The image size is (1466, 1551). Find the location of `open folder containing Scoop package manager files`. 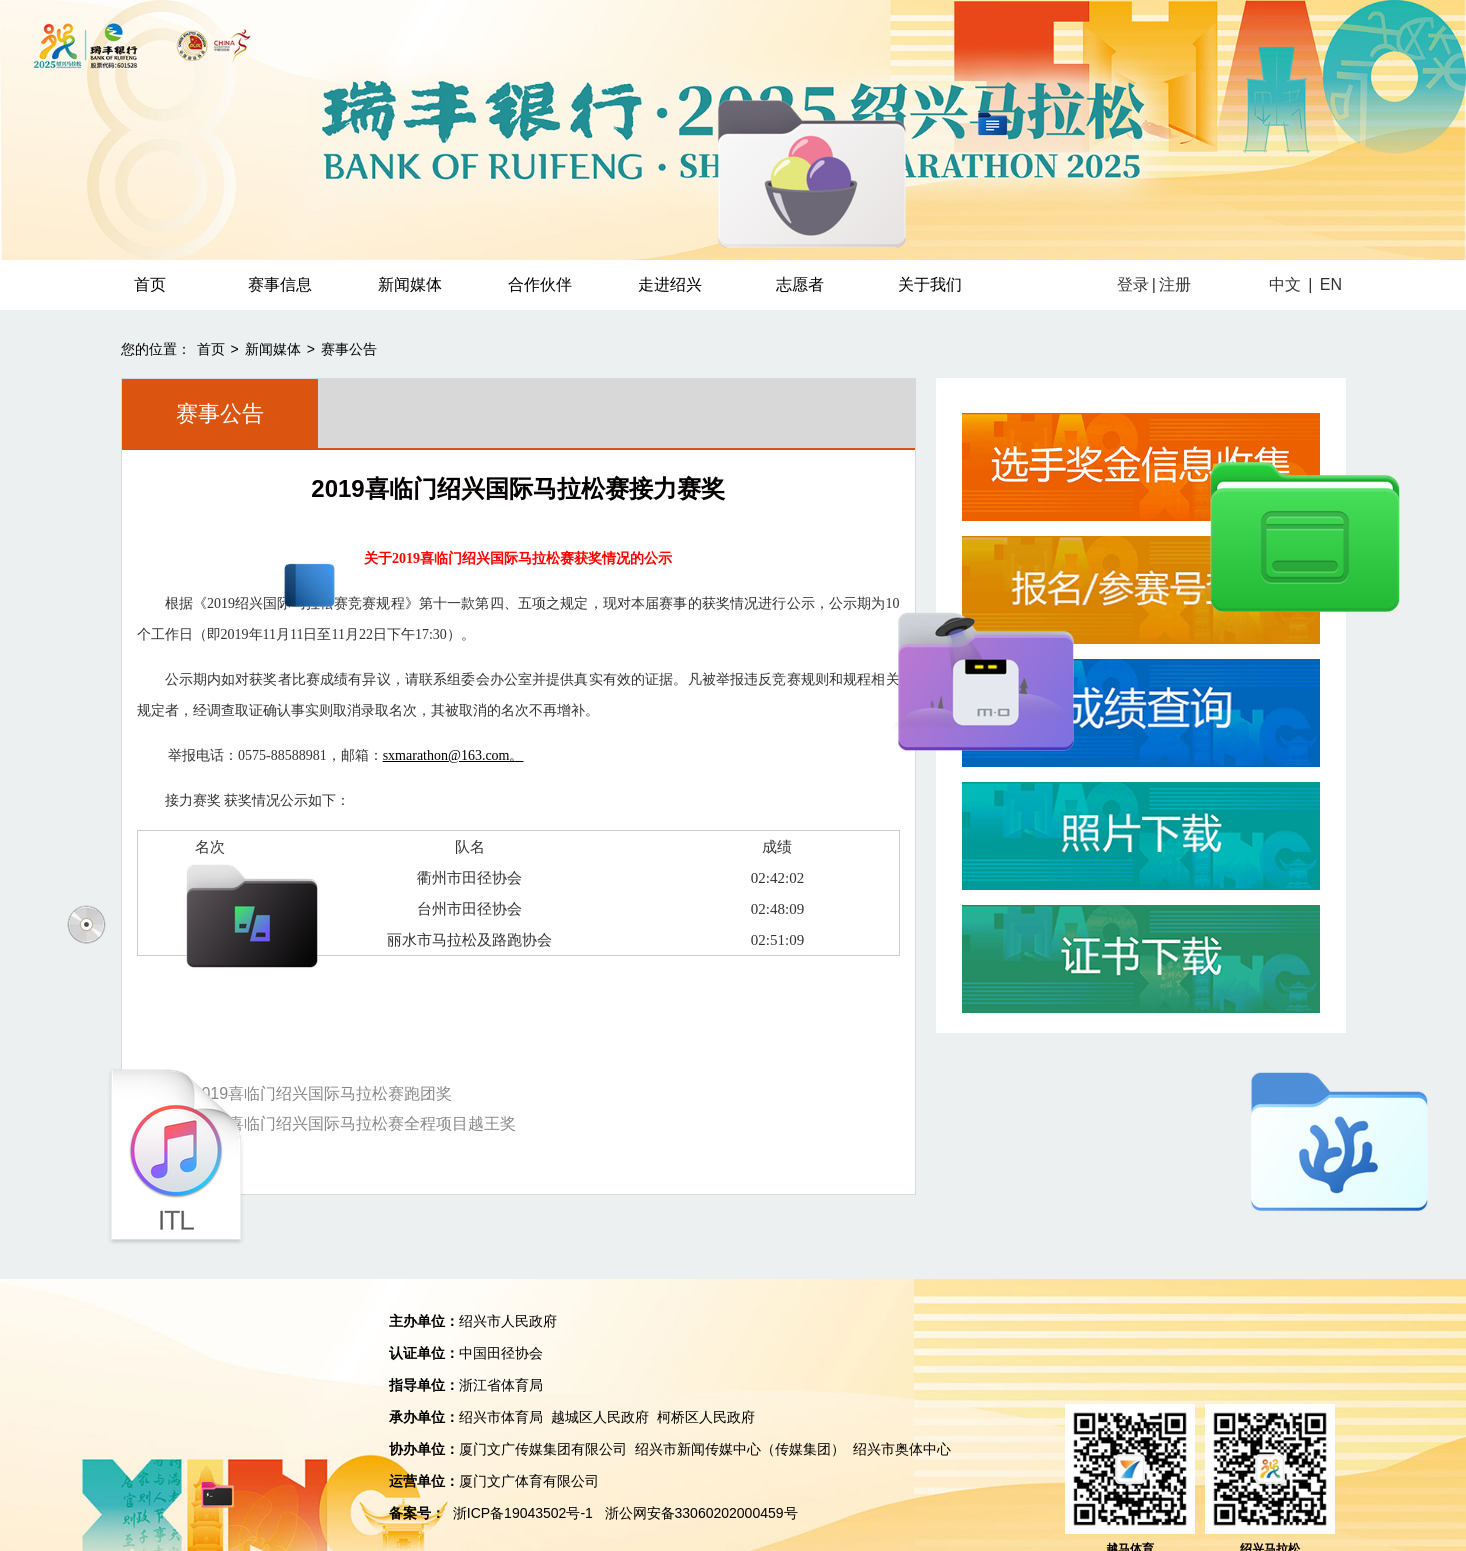

open folder containing Scoop package manager files is located at coordinates (811, 179).